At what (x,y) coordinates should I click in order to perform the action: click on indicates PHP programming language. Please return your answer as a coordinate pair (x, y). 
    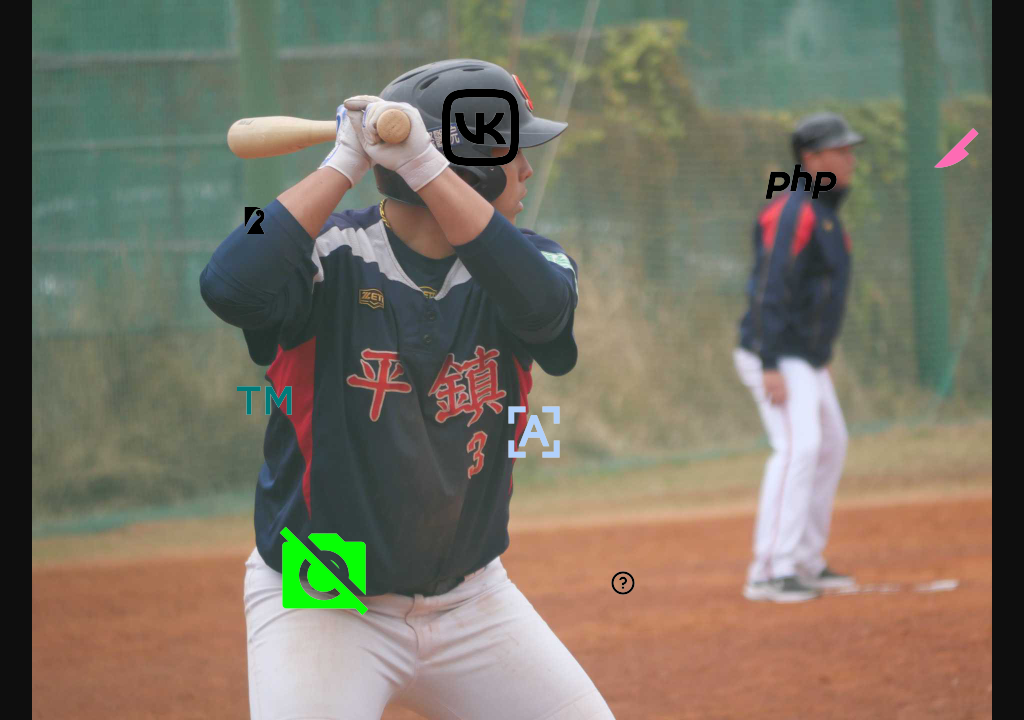
    Looking at the image, I should click on (801, 184).